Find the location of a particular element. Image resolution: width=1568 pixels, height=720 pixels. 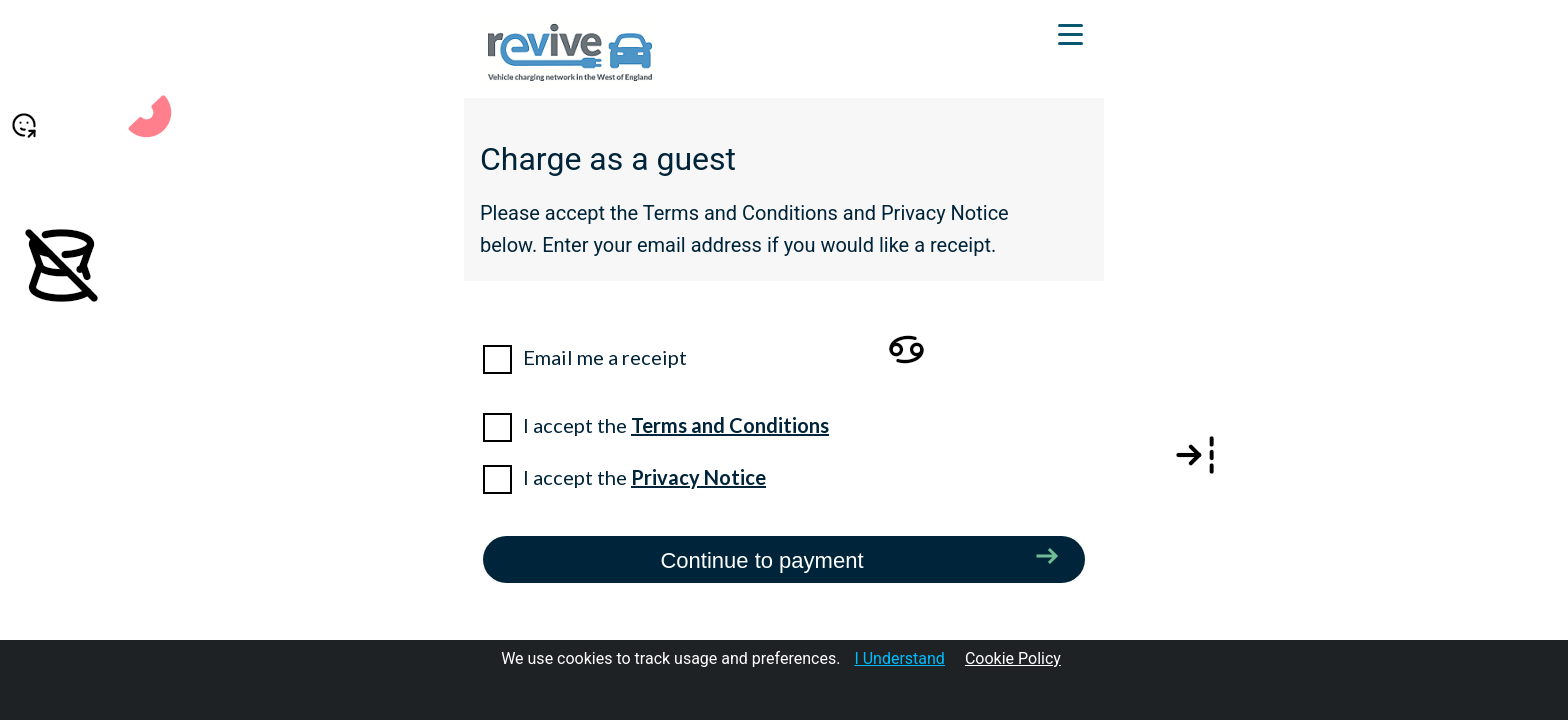

food or fruit category icon is located at coordinates (151, 117).